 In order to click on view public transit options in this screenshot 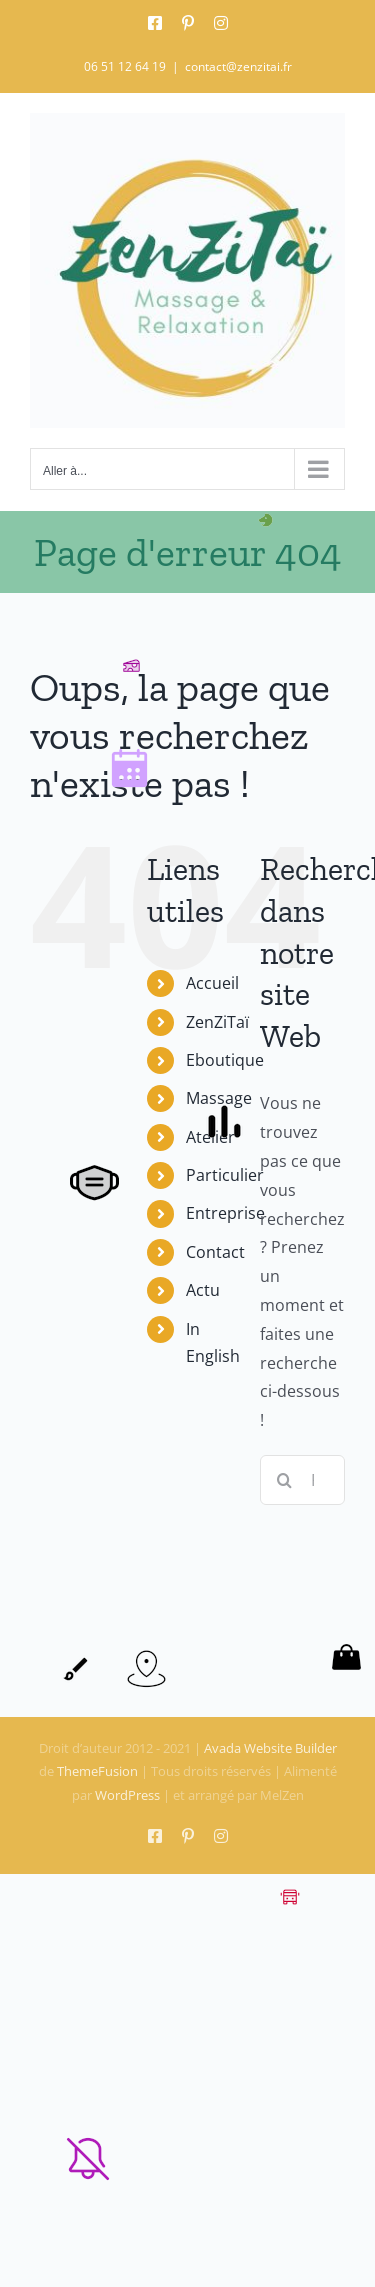, I will do `click(290, 1897)`.